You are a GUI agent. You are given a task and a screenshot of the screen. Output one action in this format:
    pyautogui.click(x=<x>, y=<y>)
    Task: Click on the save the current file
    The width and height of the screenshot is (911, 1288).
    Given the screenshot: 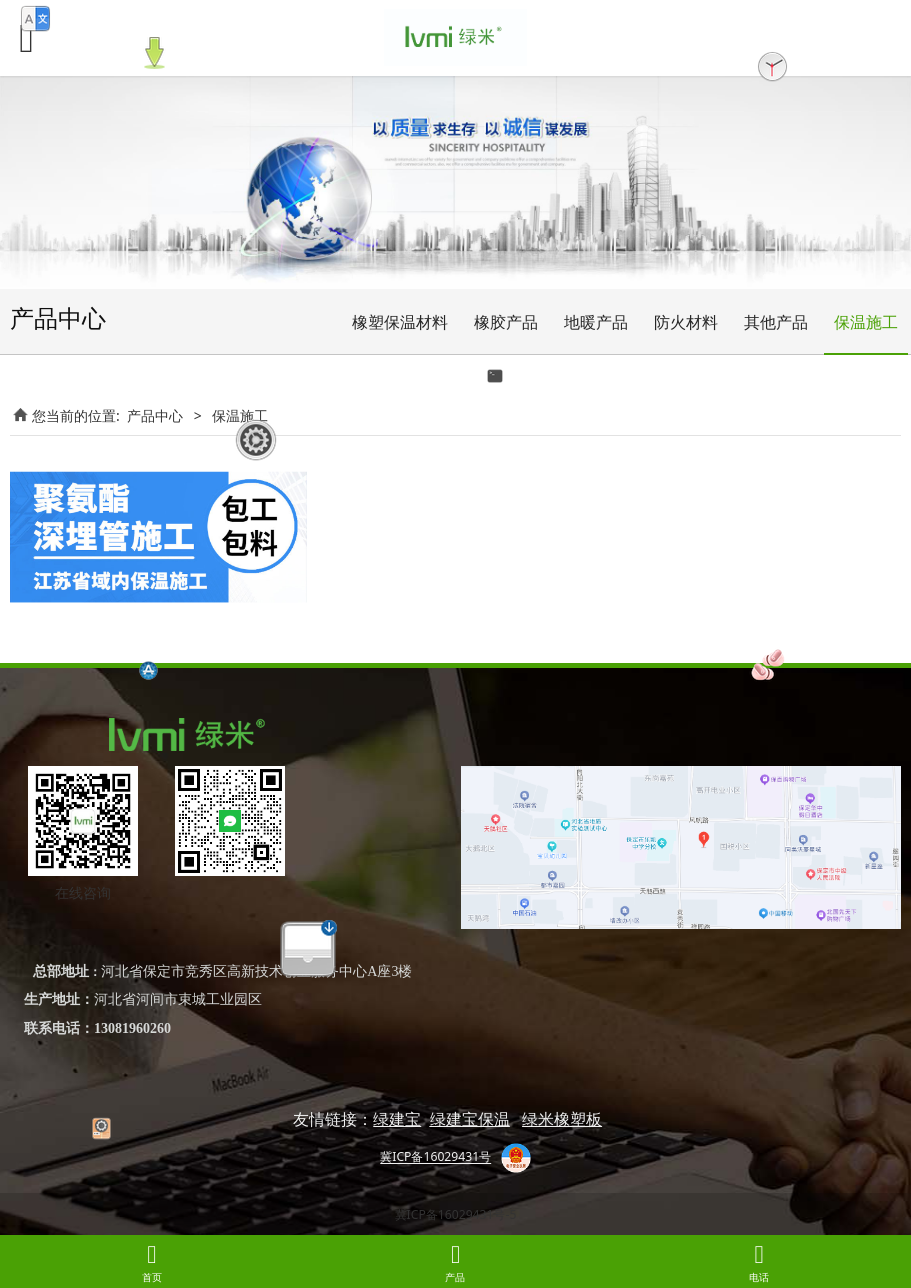 What is the action you would take?
    pyautogui.click(x=154, y=53)
    